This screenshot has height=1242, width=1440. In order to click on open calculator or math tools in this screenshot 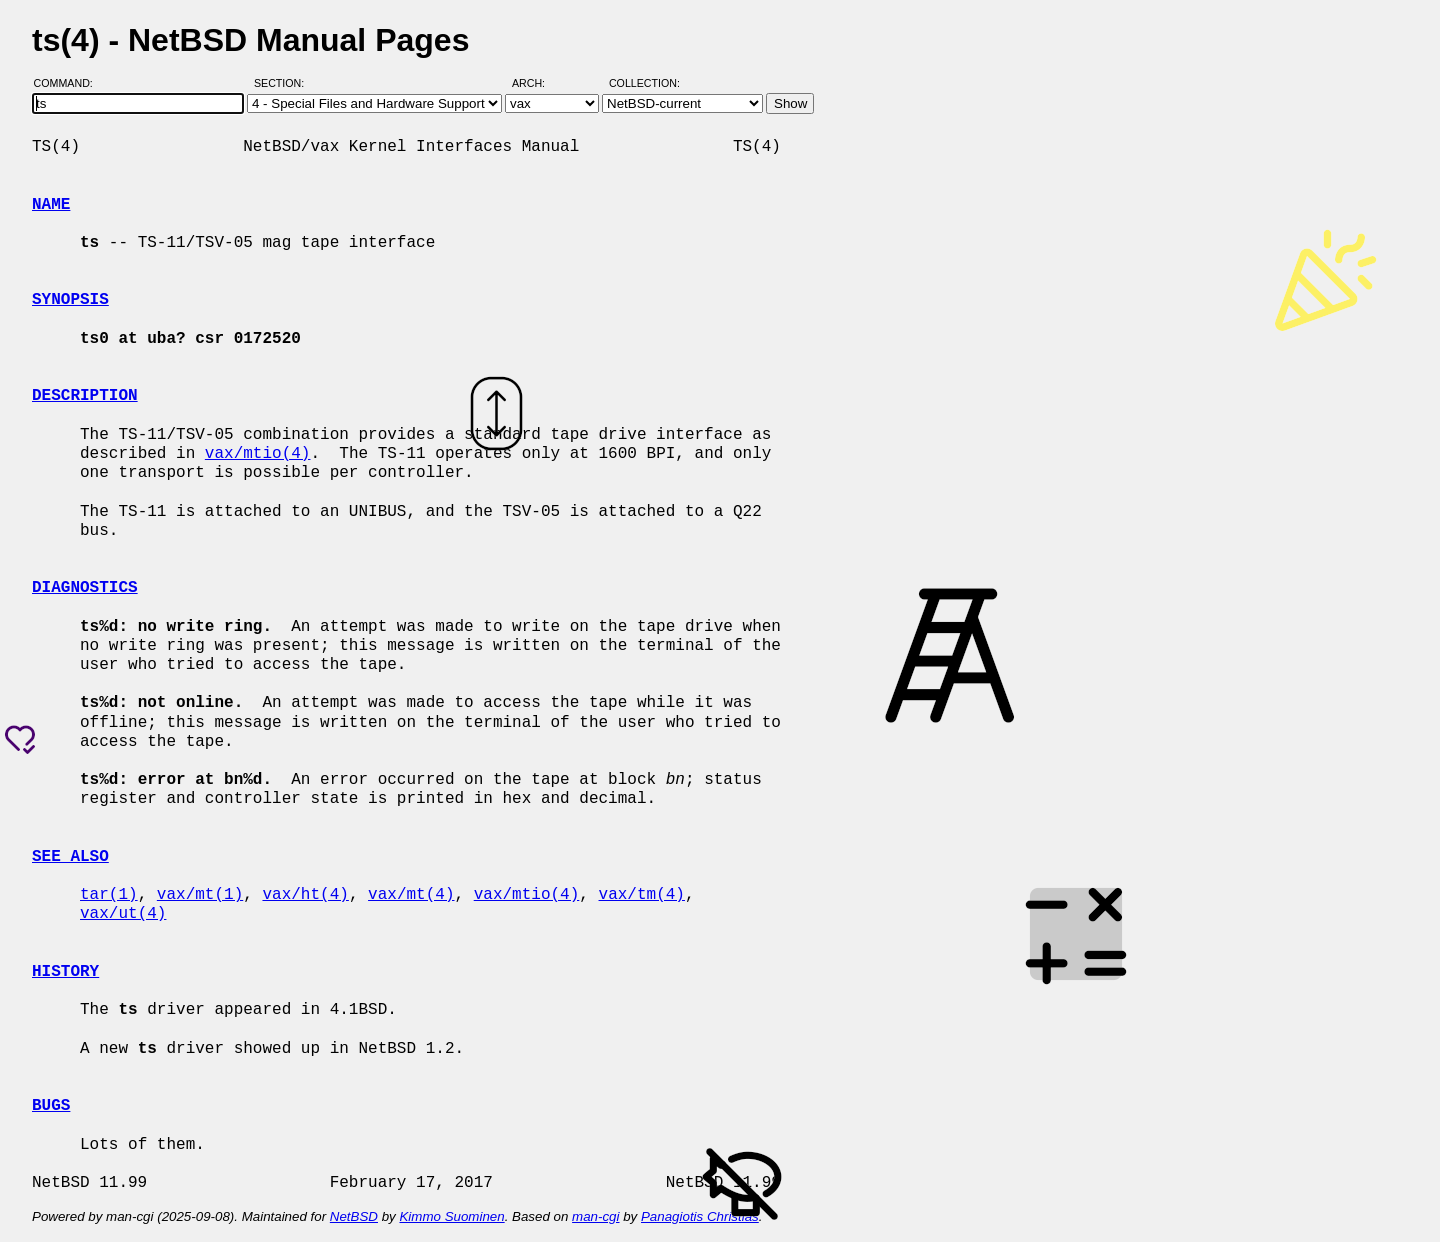, I will do `click(1076, 934)`.